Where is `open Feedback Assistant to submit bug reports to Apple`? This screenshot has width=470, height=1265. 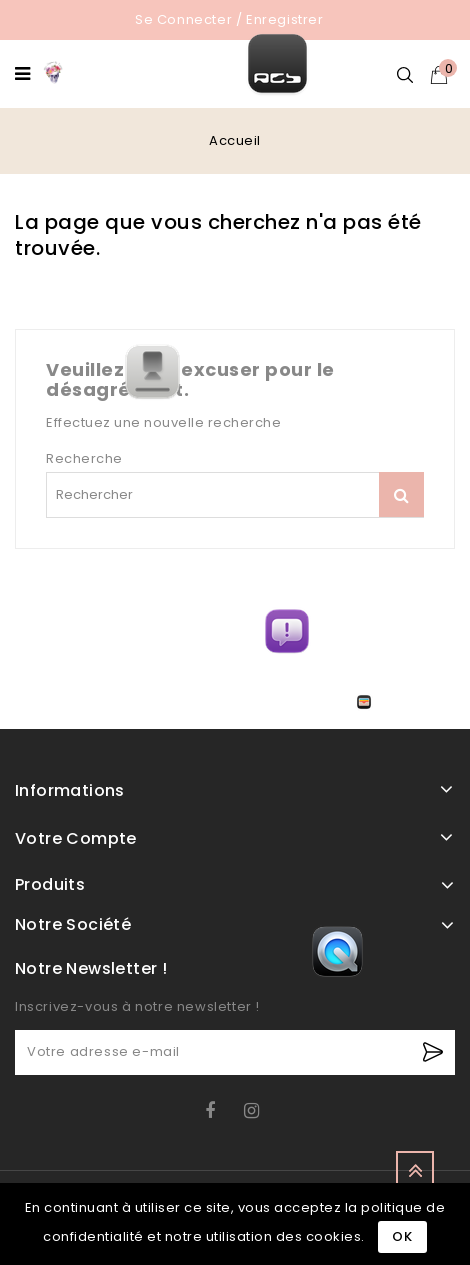 open Feedback Assistant to submit bug reports to Apple is located at coordinates (287, 631).